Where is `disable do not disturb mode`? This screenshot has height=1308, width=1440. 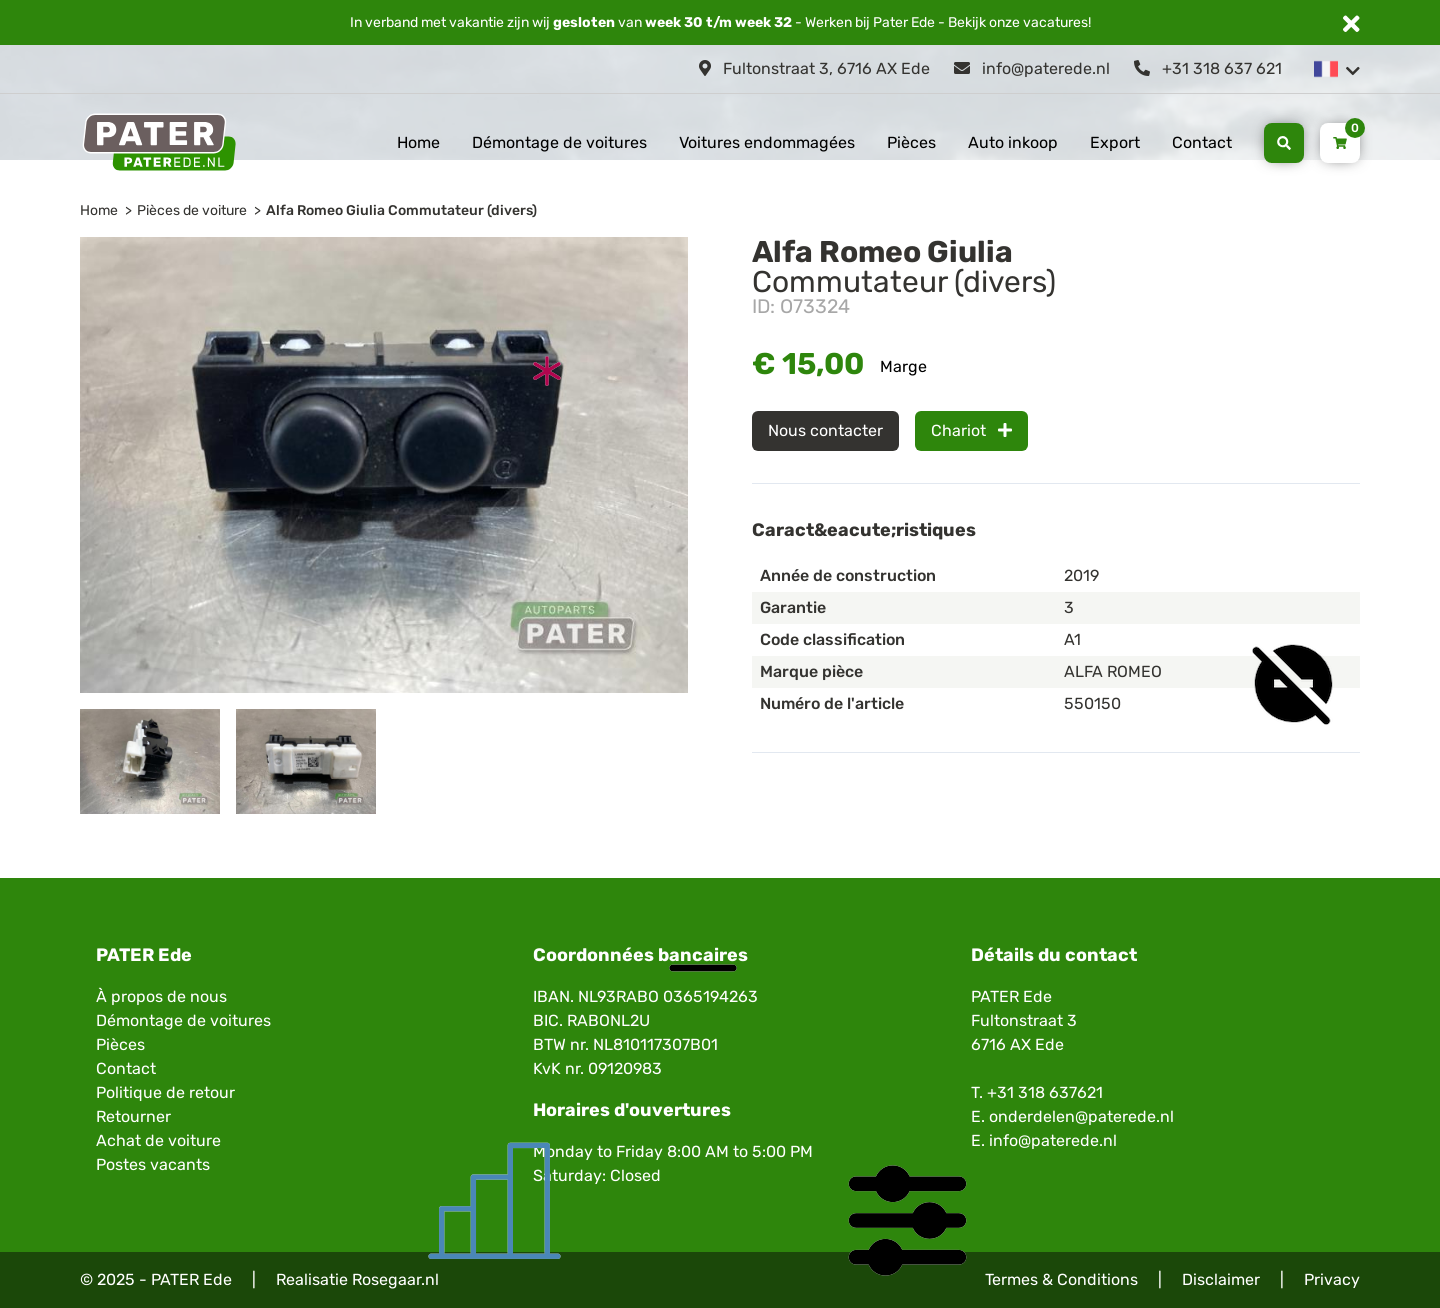 disable do not disturb mode is located at coordinates (1293, 683).